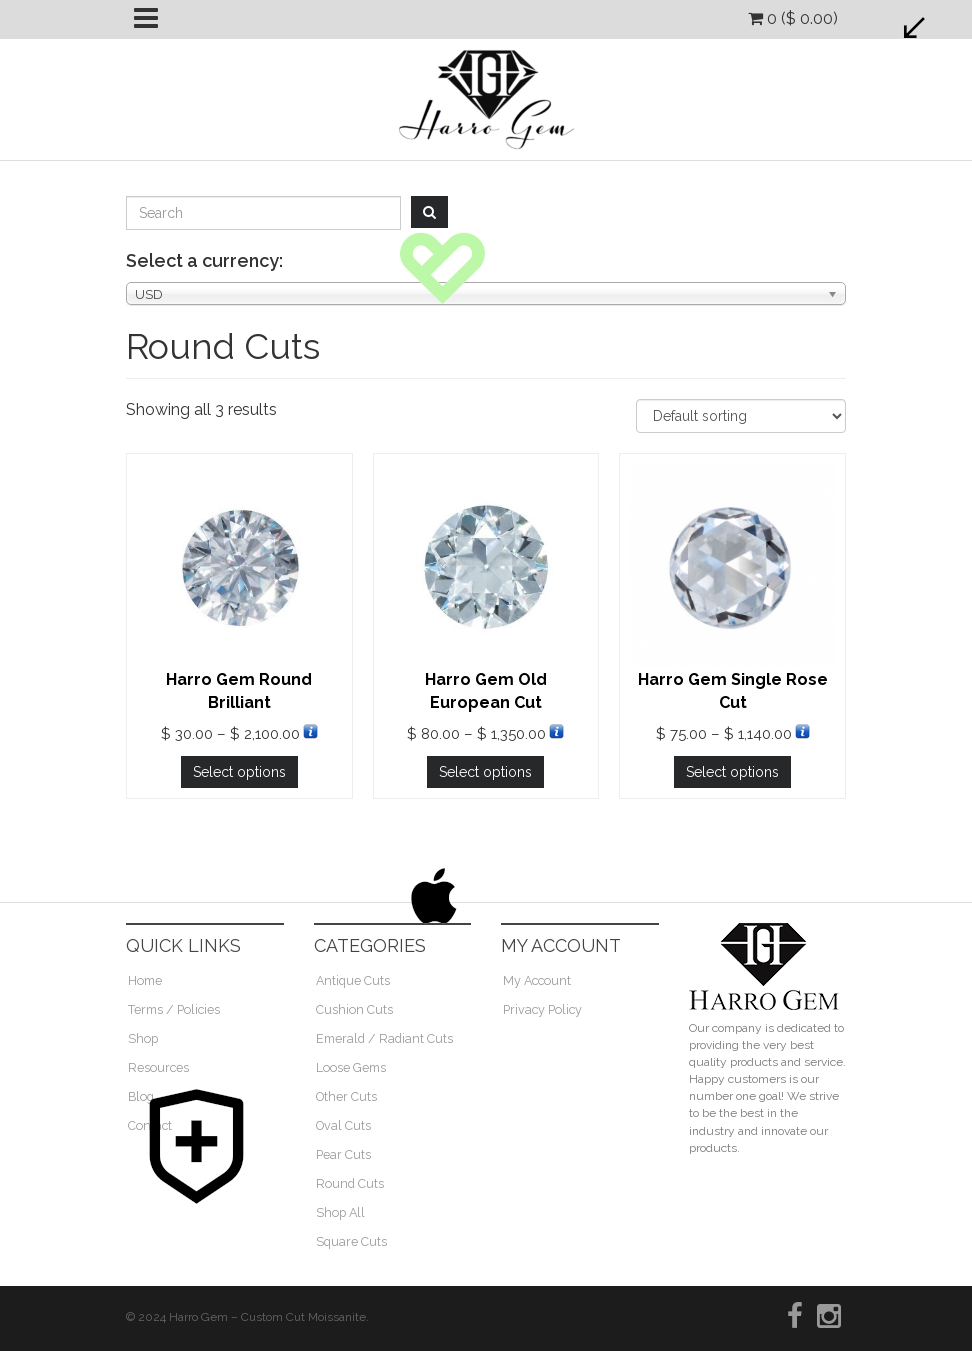 This screenshot has width=972, height=1351. Describe the element at coordinates (196, 1146) in the screenshot. I see `add security protection or shield` at that location.